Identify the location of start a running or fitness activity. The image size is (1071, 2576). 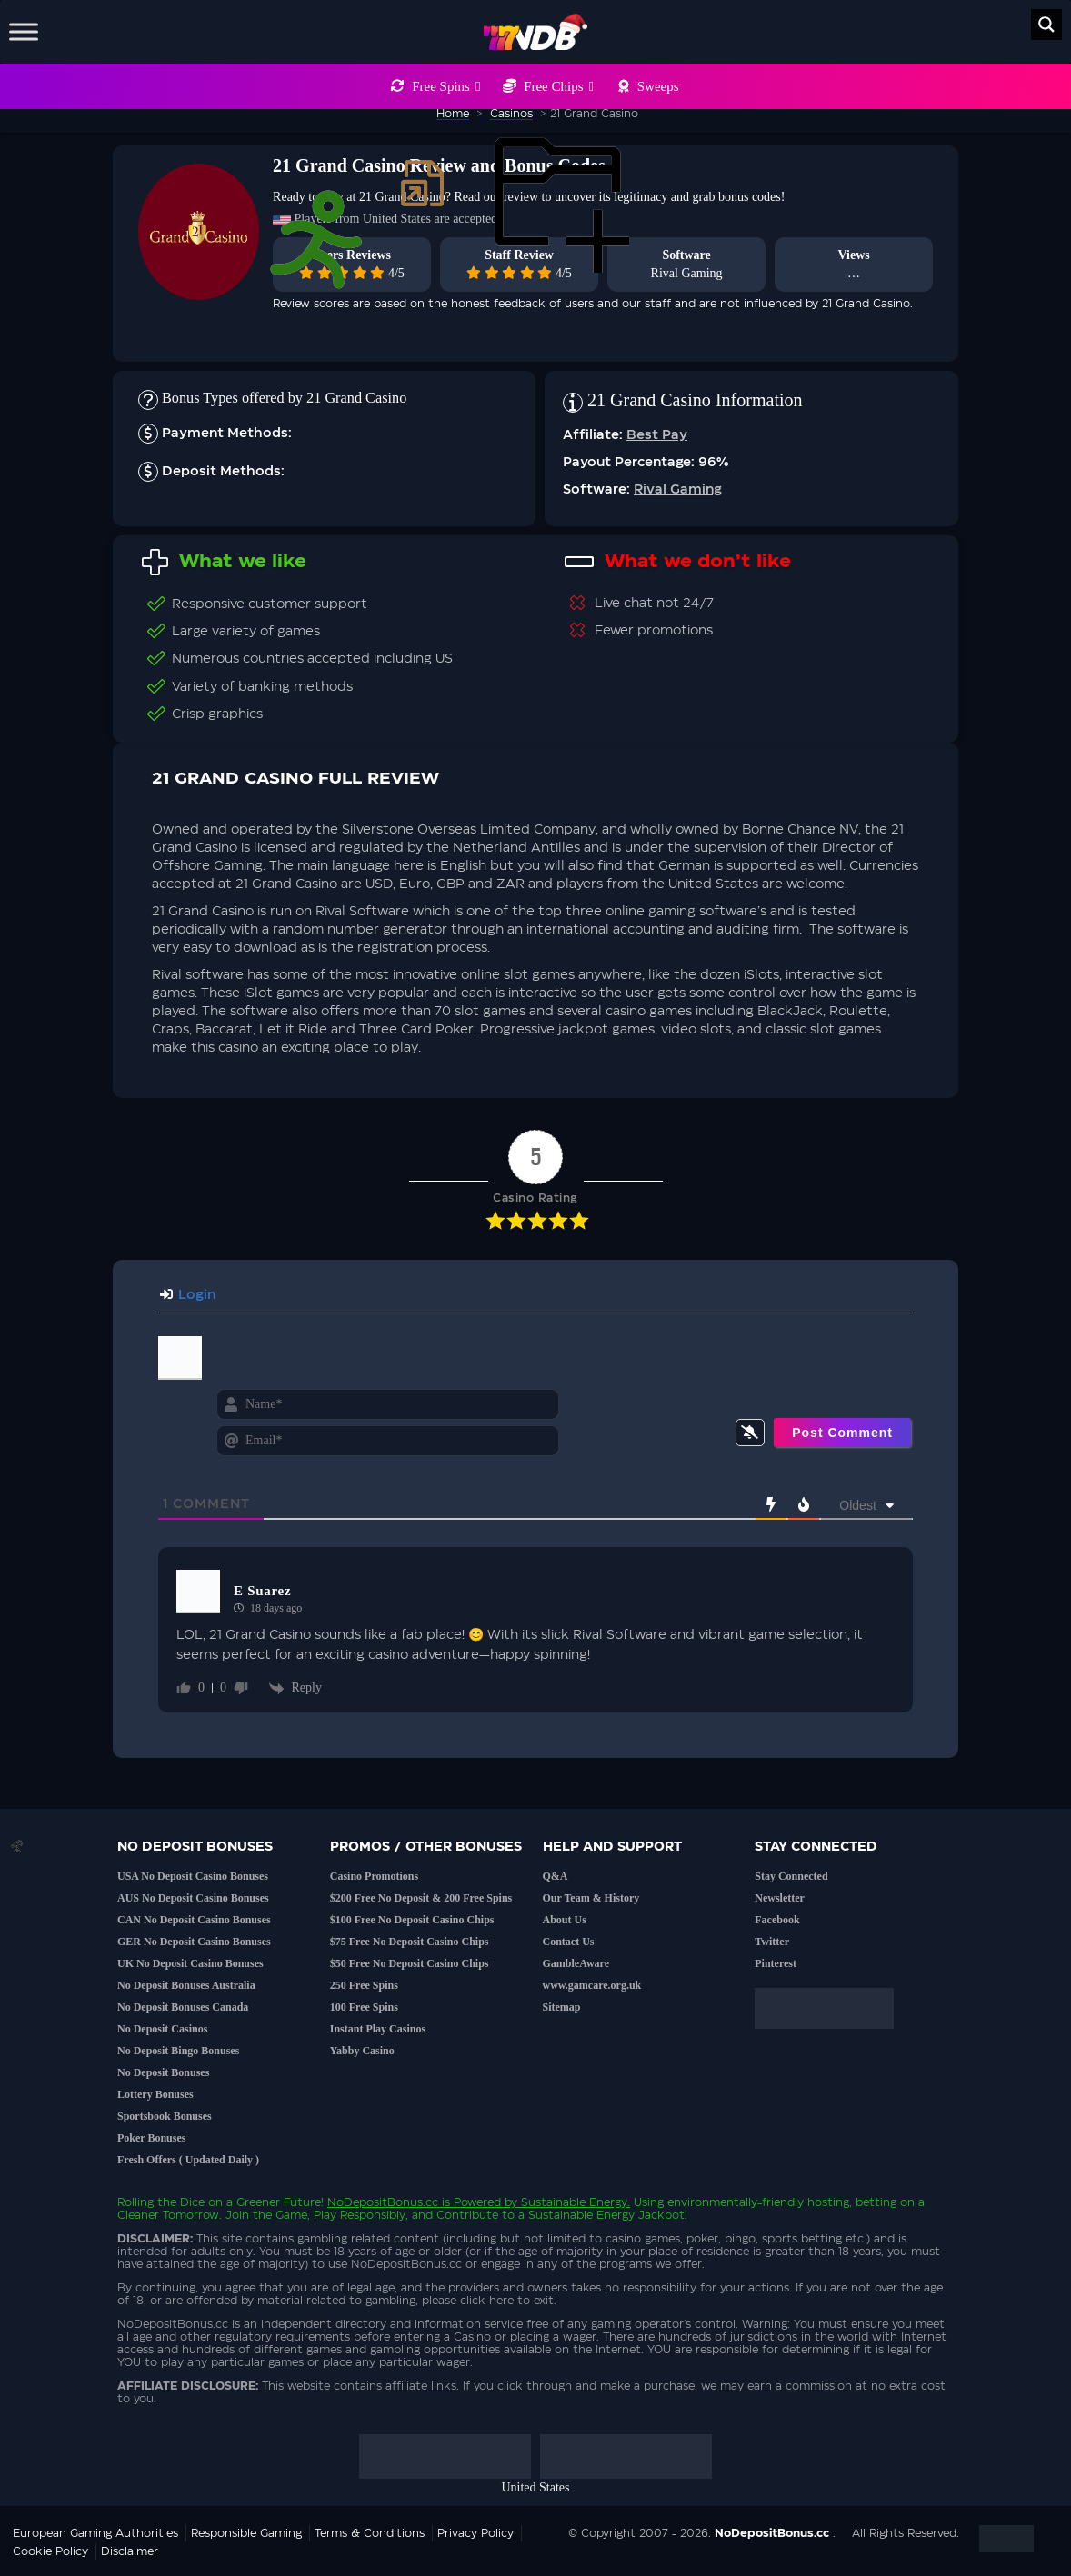
(317, 237).